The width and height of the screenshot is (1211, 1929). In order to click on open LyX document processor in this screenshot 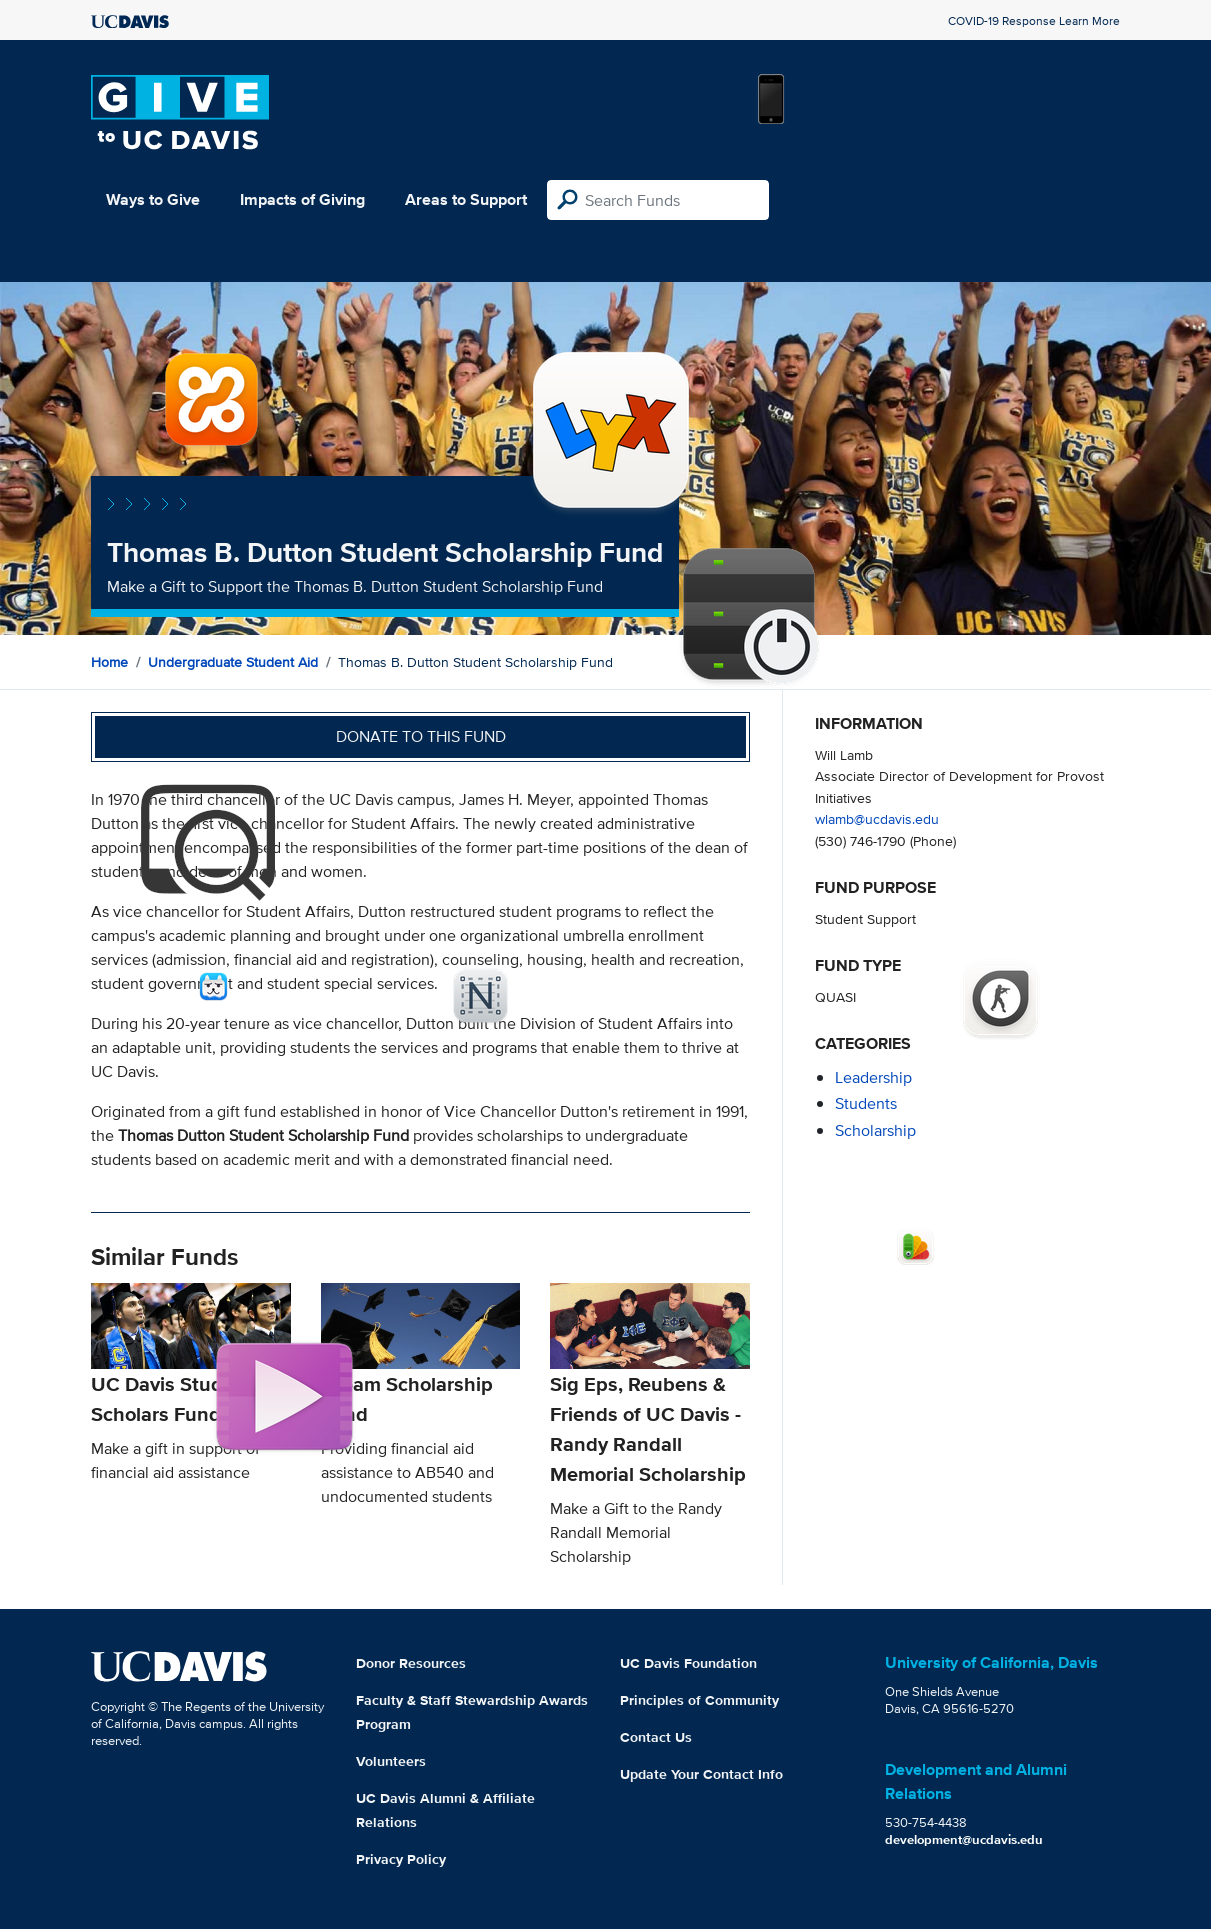, I will do `click(611, 430)`.